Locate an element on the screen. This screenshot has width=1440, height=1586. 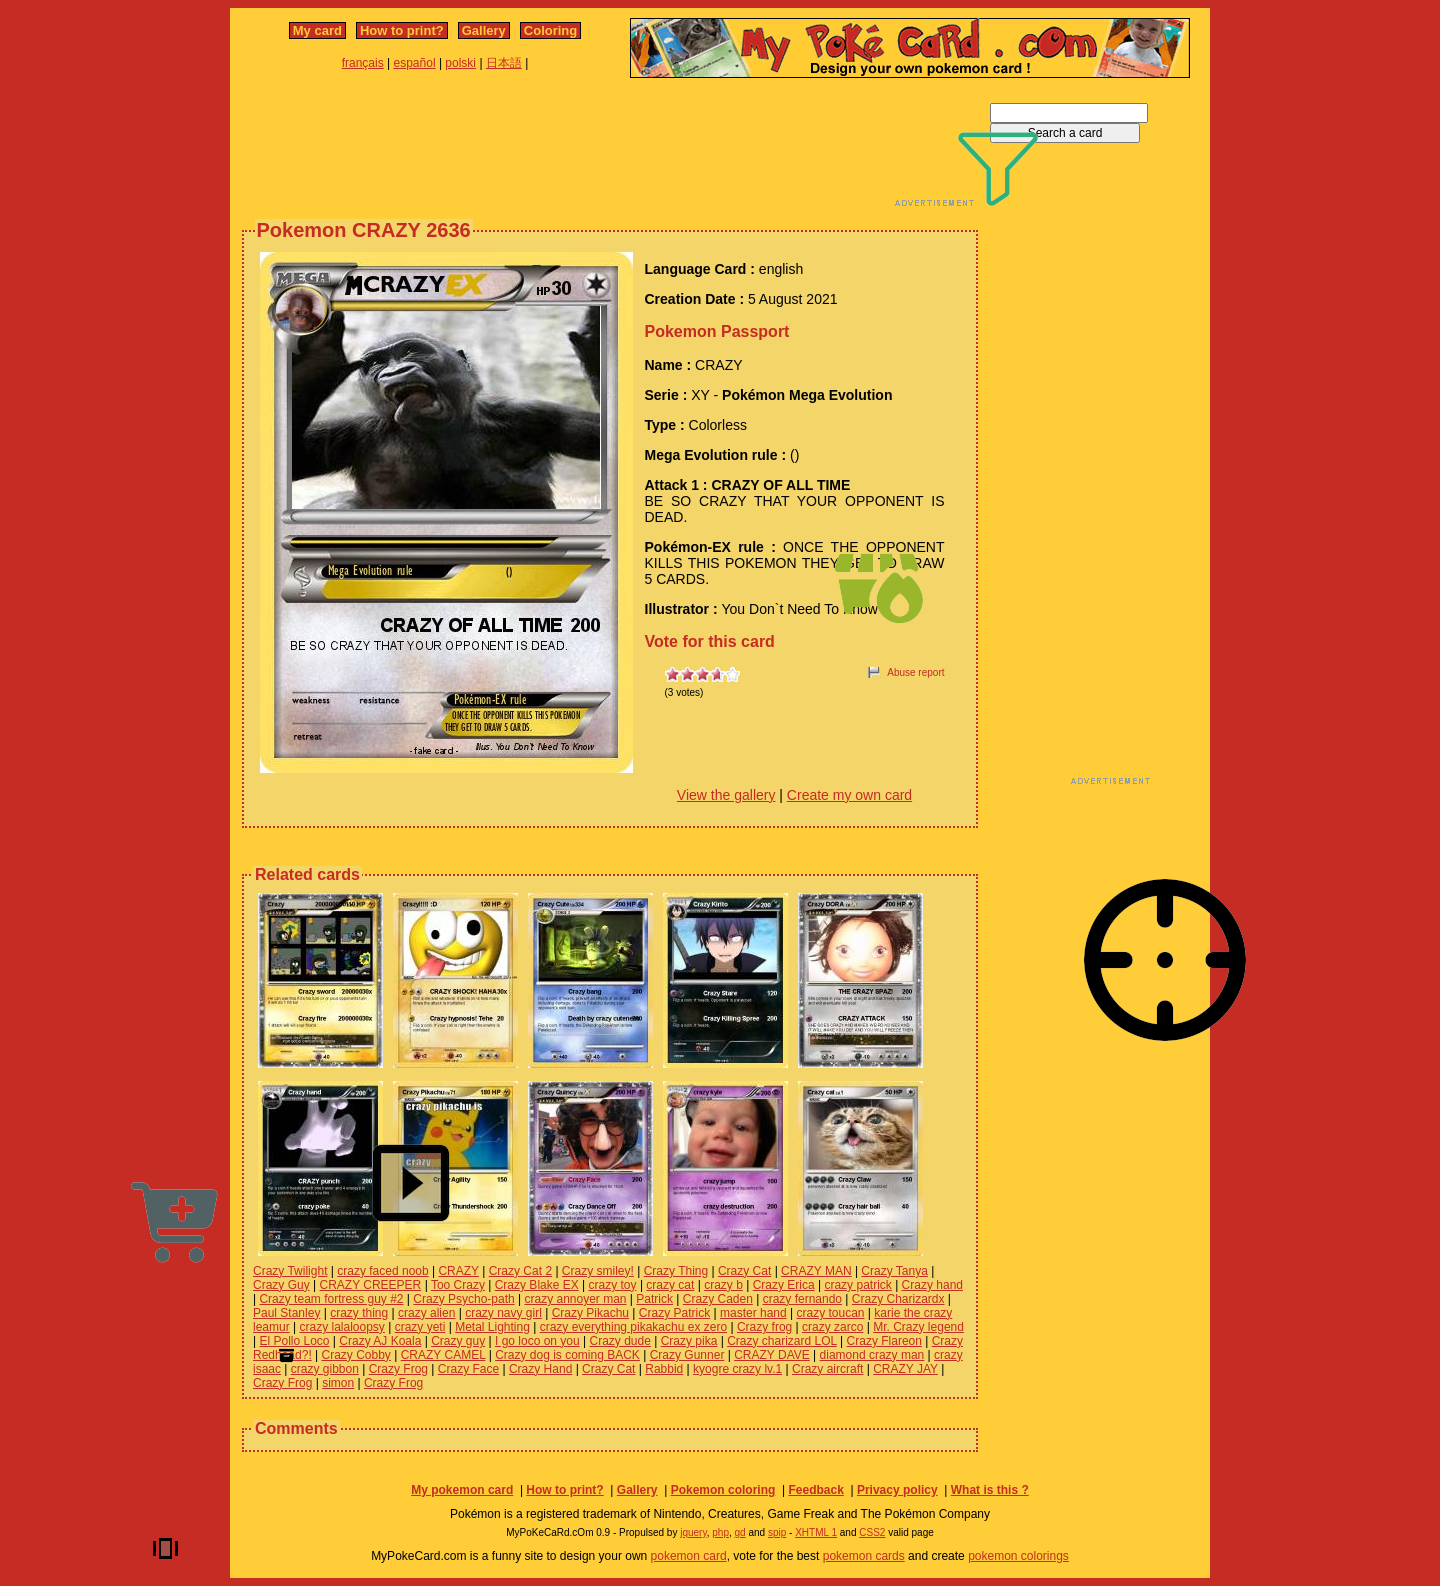
indicates a critical system failure or disaster is located at coordinates (876, 581).